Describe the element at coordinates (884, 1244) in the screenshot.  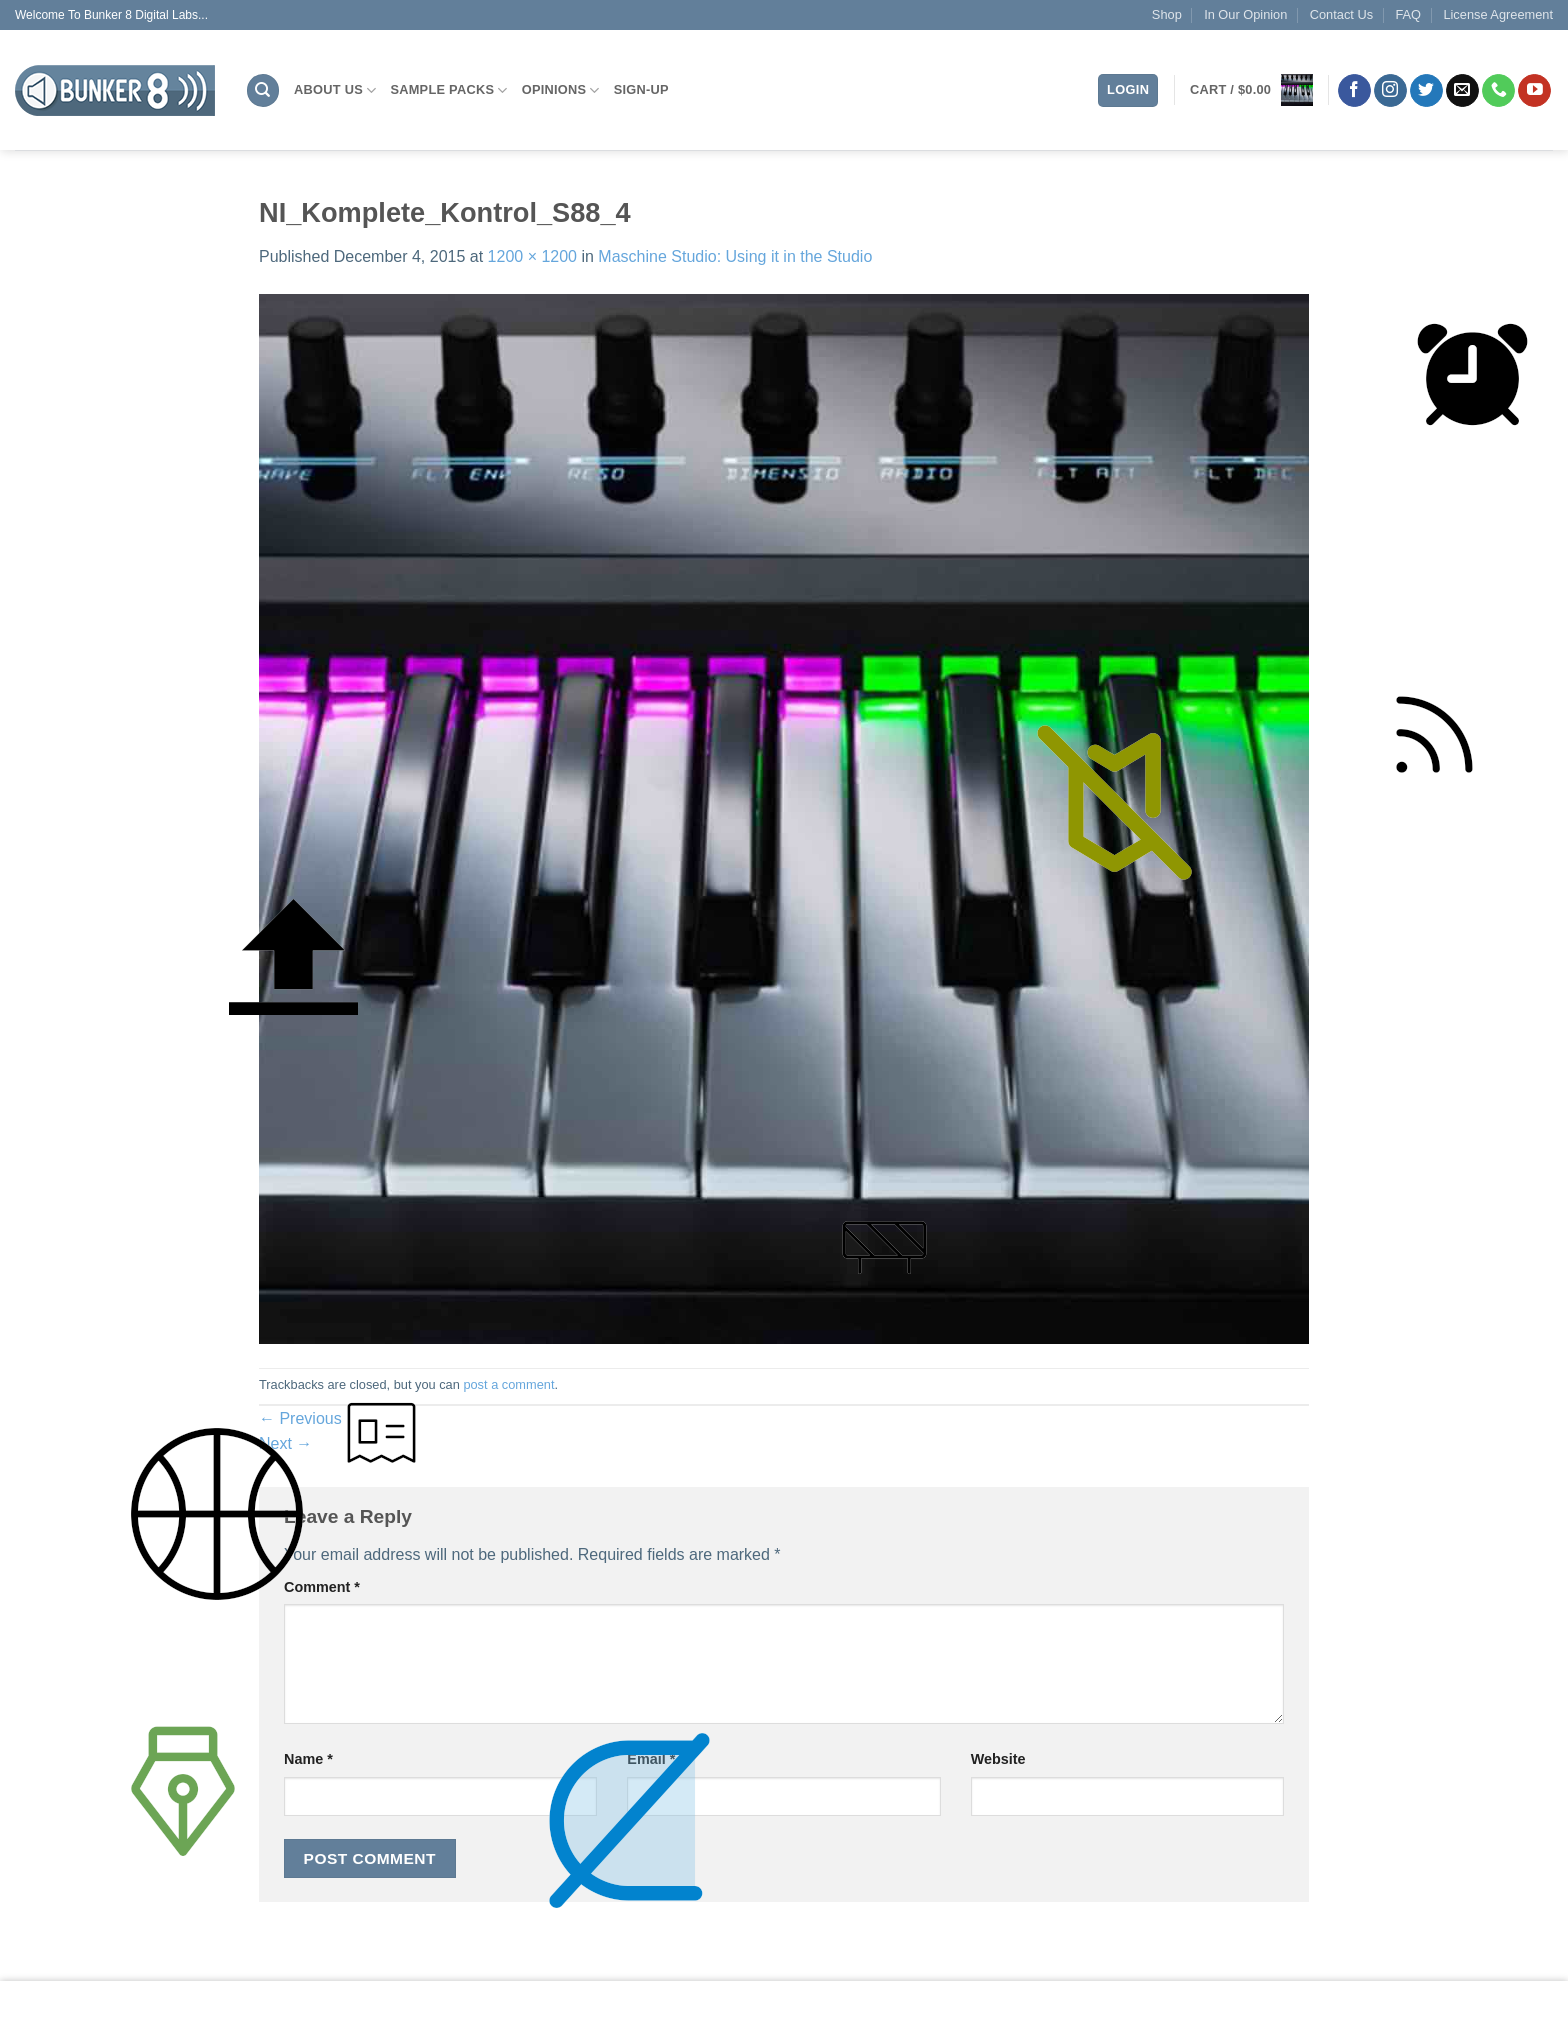
I see `indicates a blocked or restricted area` at that location.